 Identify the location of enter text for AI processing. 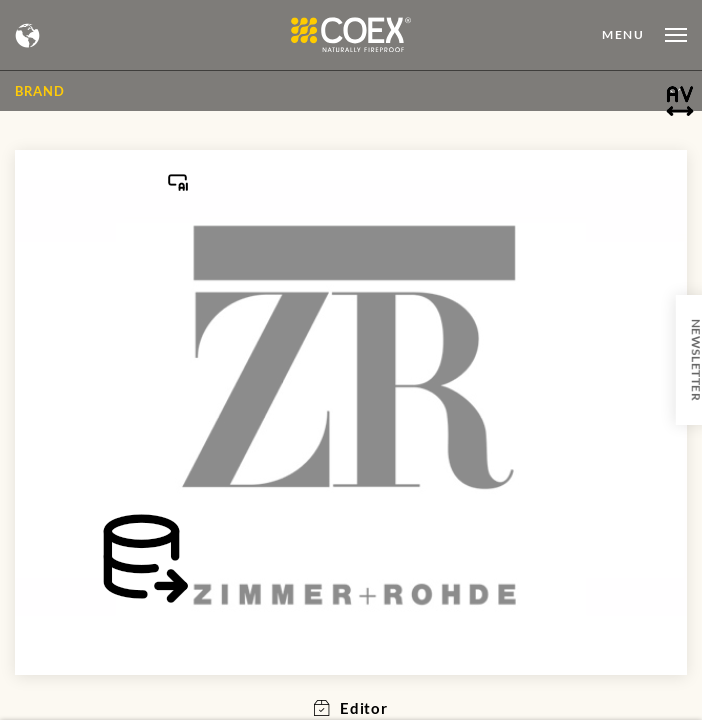
(177, 180).